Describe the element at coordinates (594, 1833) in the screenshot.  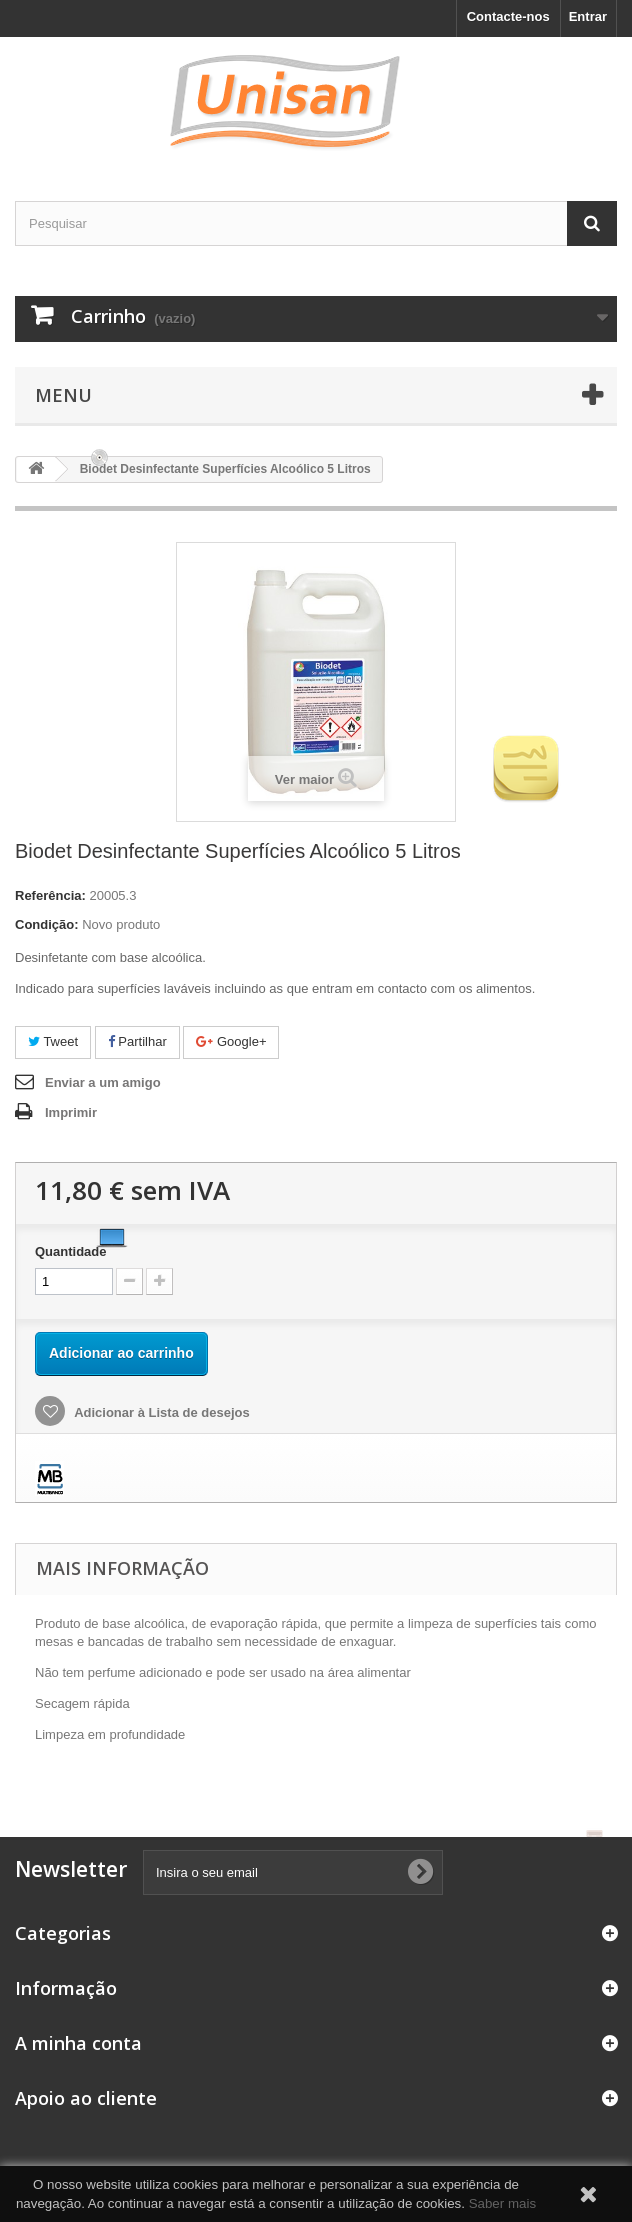
I see `connect a bluetooth keyboard` at that location.